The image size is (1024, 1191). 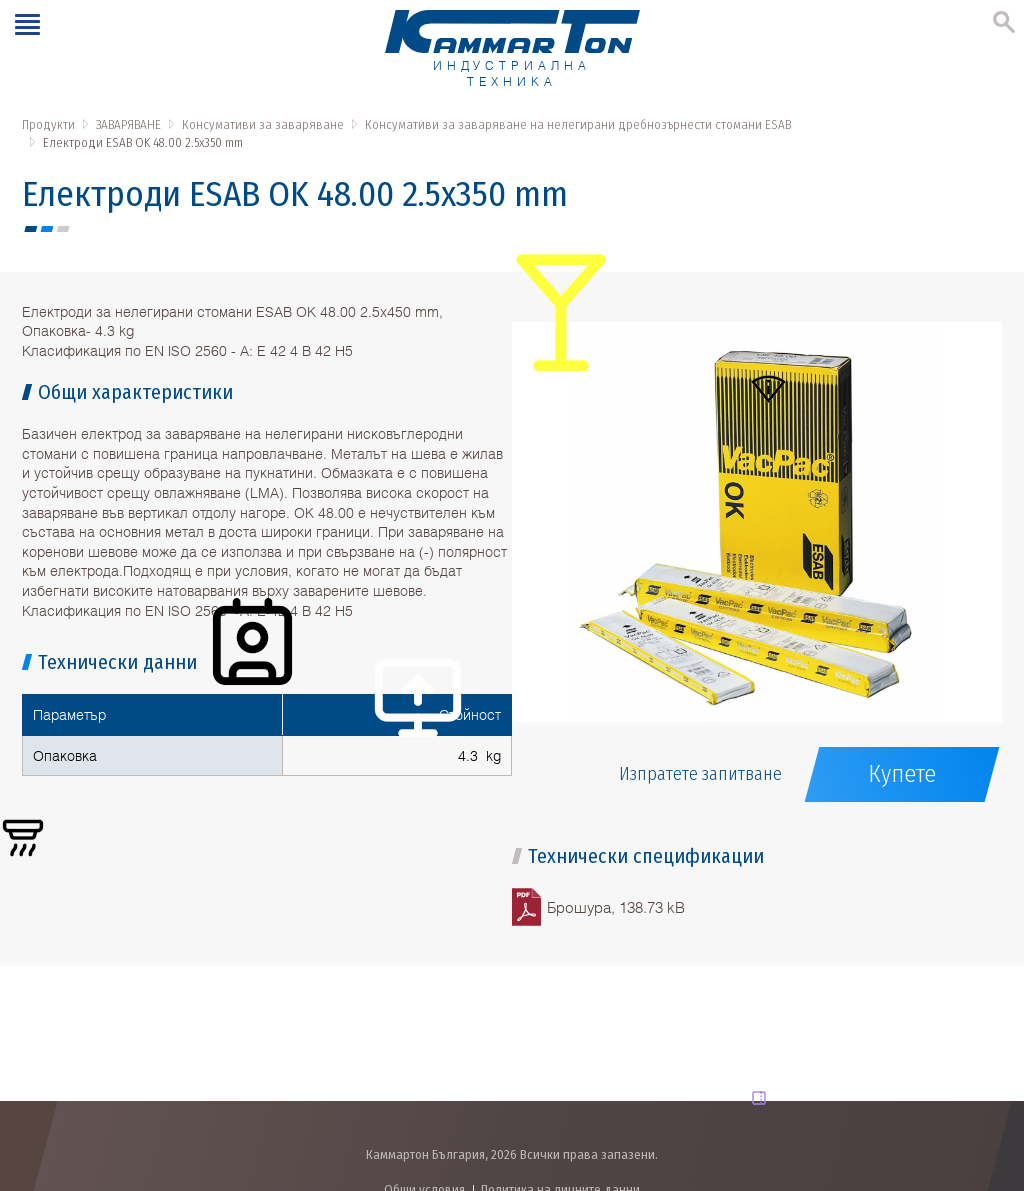 What do you see at coordinates (561, 310) in the screenshot?
I see `browse cocktail or drink recipes` at bounding box center [561, 310].